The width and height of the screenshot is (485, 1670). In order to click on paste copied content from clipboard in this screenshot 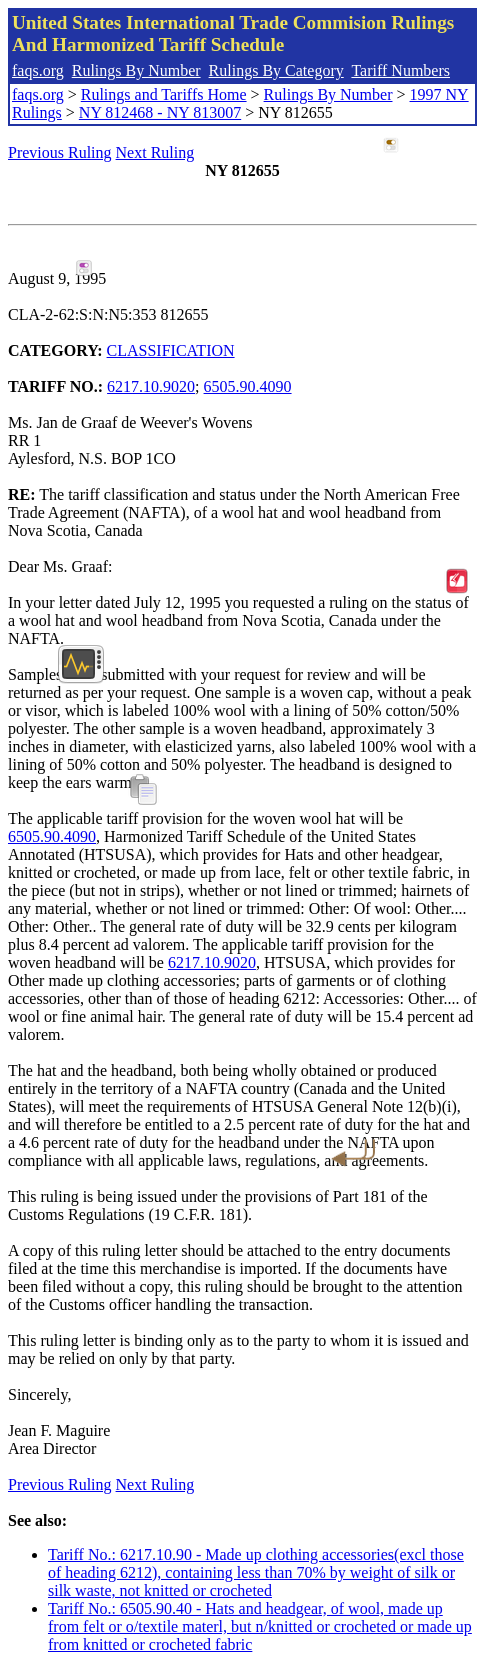, I will do `click(143, 789)`.